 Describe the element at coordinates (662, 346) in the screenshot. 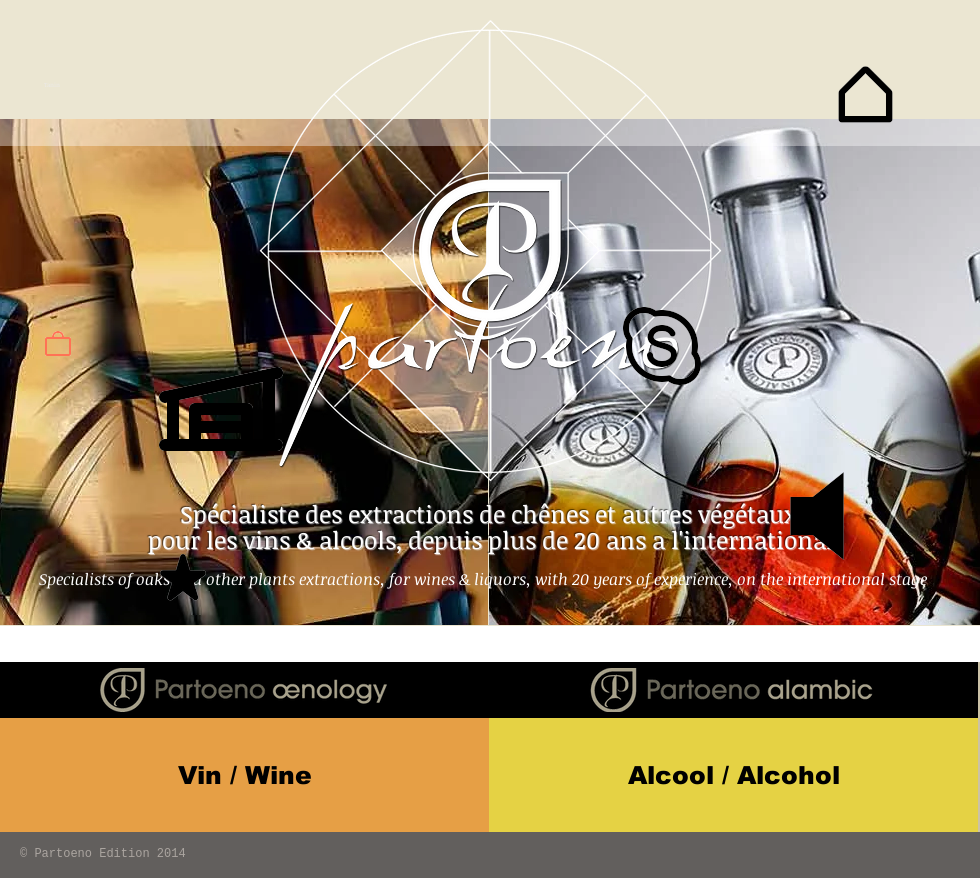

I see `open Skype app` at that location.